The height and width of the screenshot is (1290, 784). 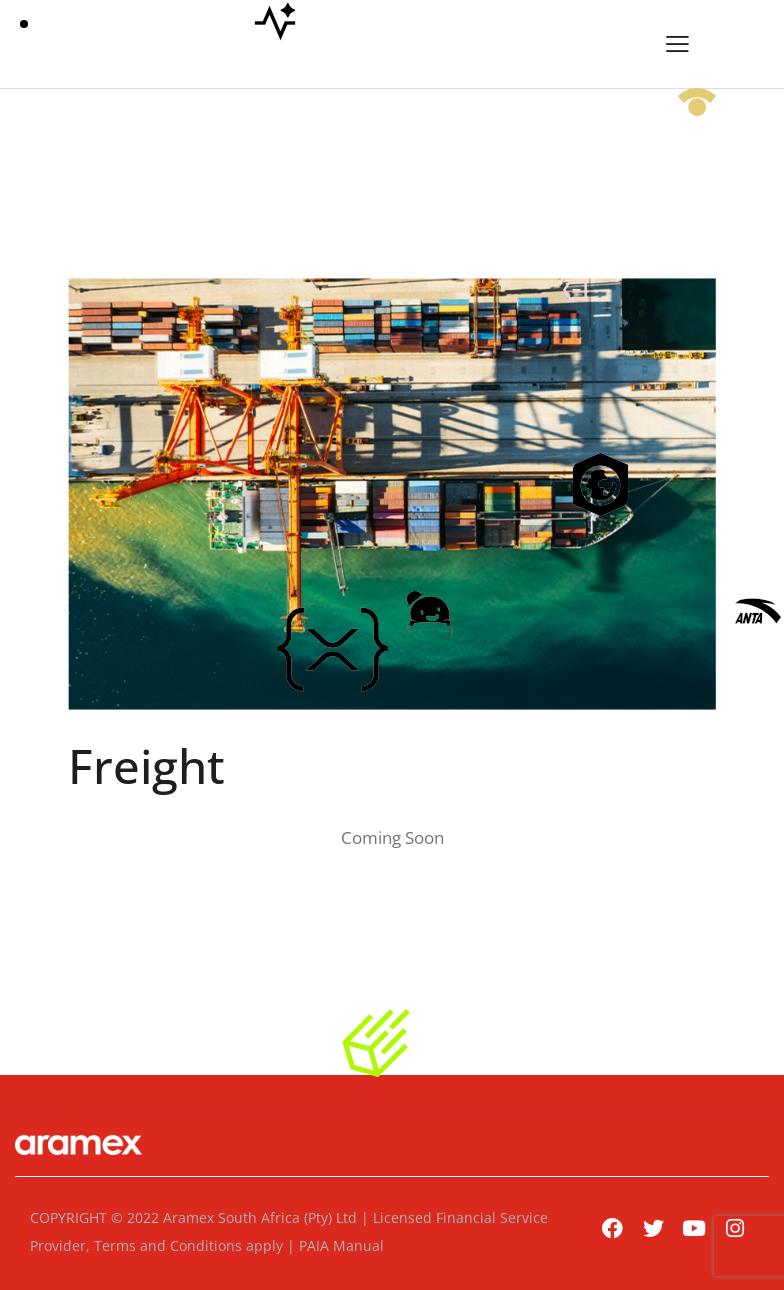 What do you see at coordinates (600, 484) in the screenshot?
I see `open ArcGIS mapping application` at bounding box center [600, 484].